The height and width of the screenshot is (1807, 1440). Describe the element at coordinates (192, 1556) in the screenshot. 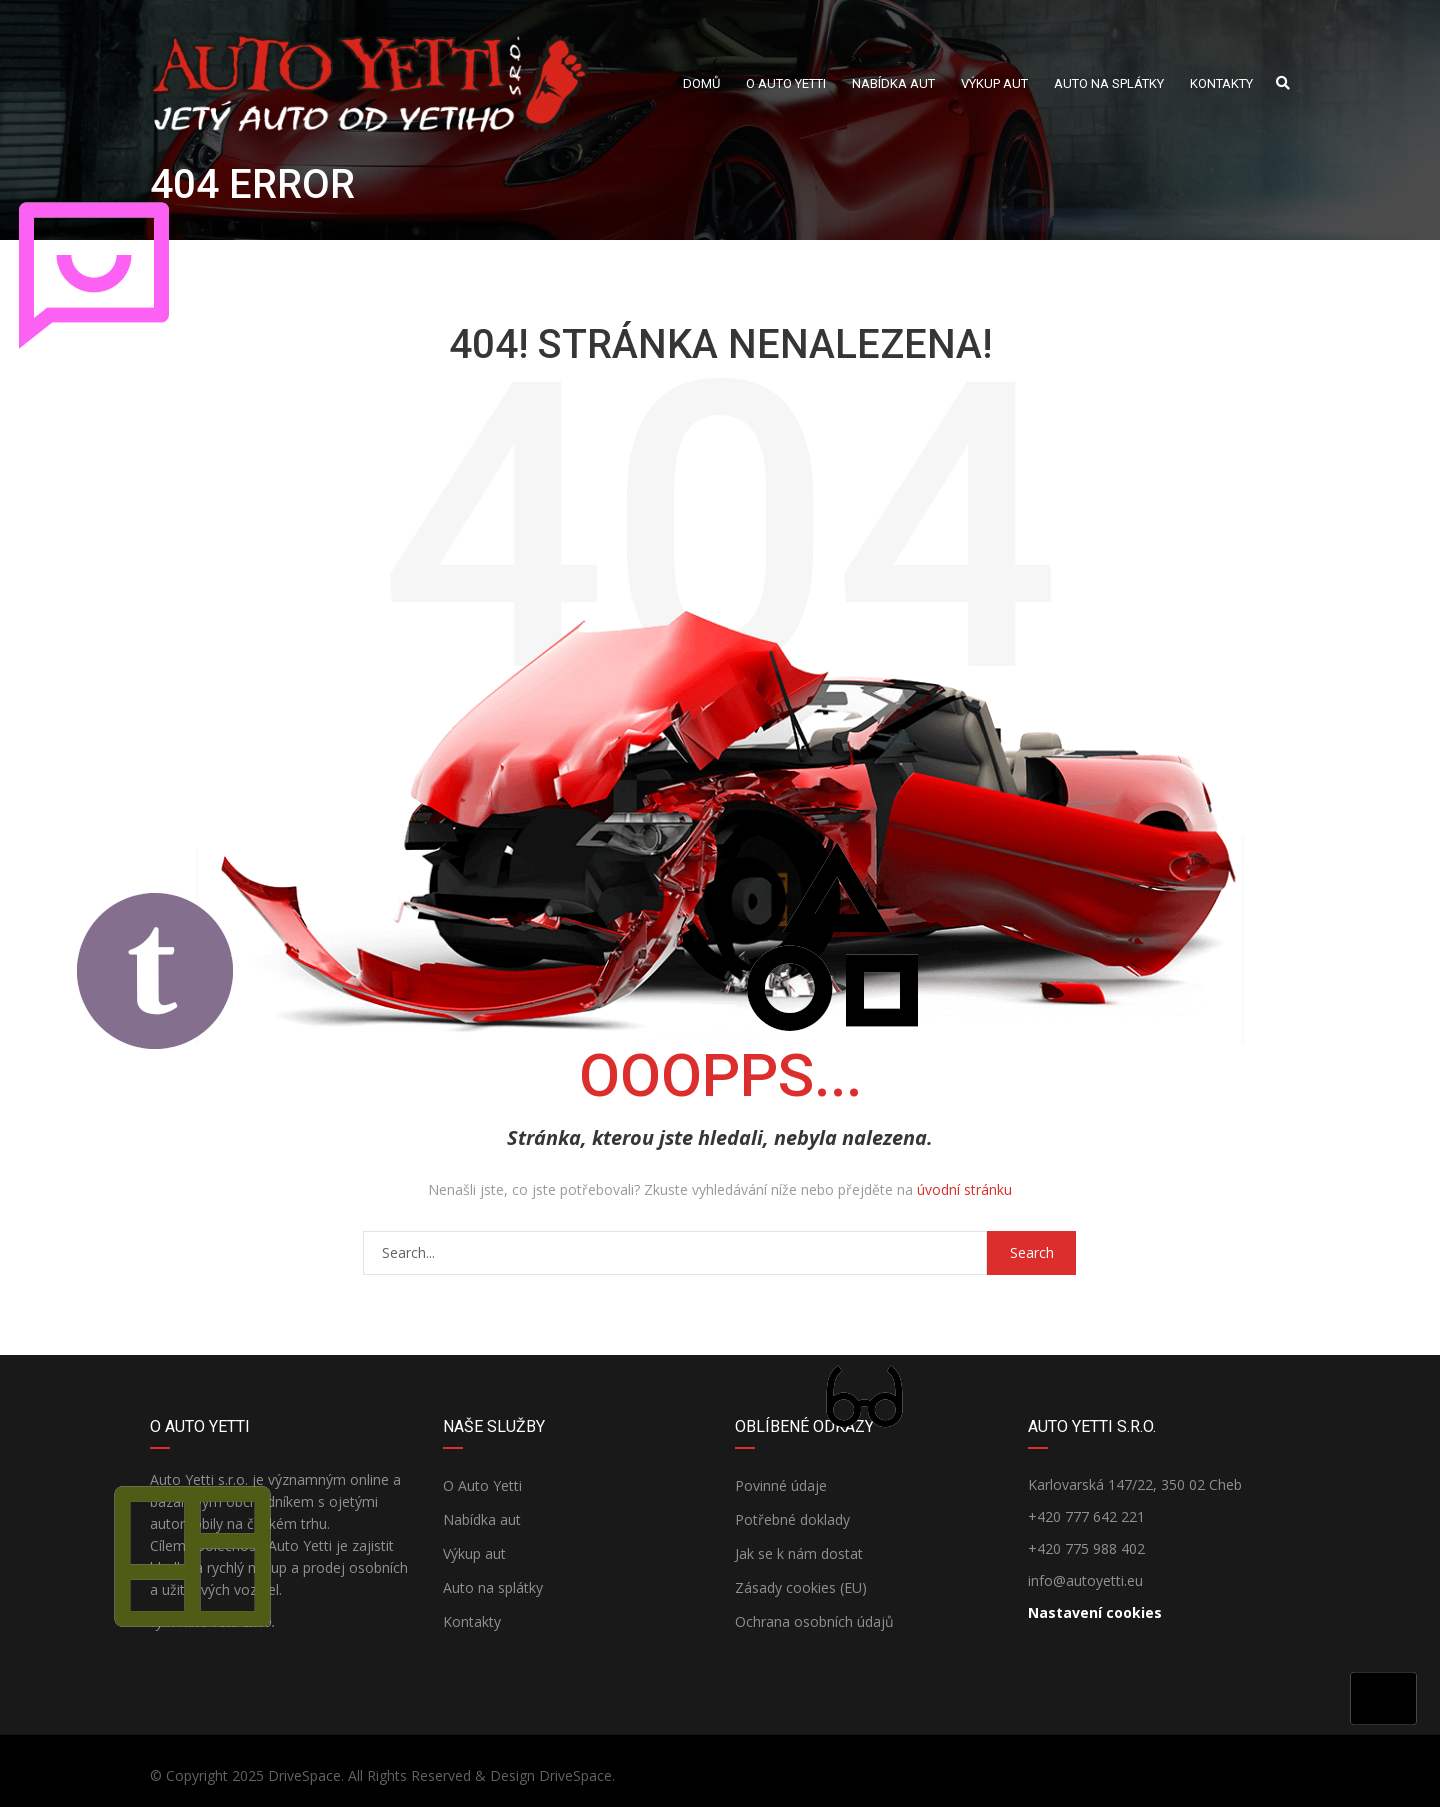

I see `switch to masonry grid layout` at that location.